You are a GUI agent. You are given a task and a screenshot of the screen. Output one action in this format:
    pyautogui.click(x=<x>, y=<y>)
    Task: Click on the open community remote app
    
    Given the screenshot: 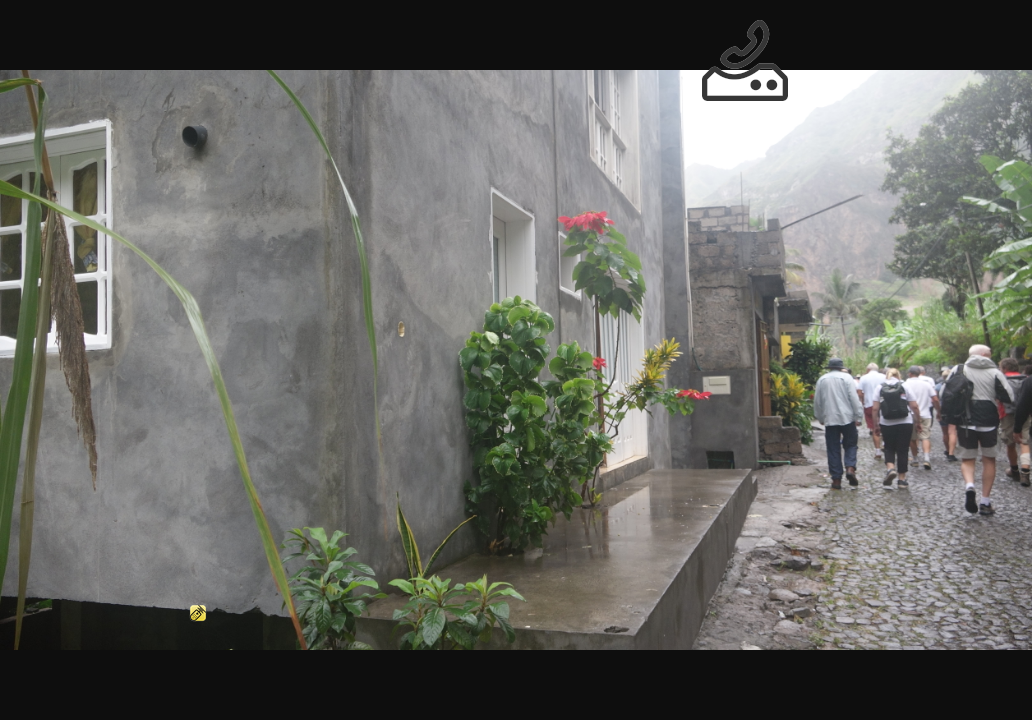 What is the action you would take?
    pyautogui.click(x=198, y=613)
    